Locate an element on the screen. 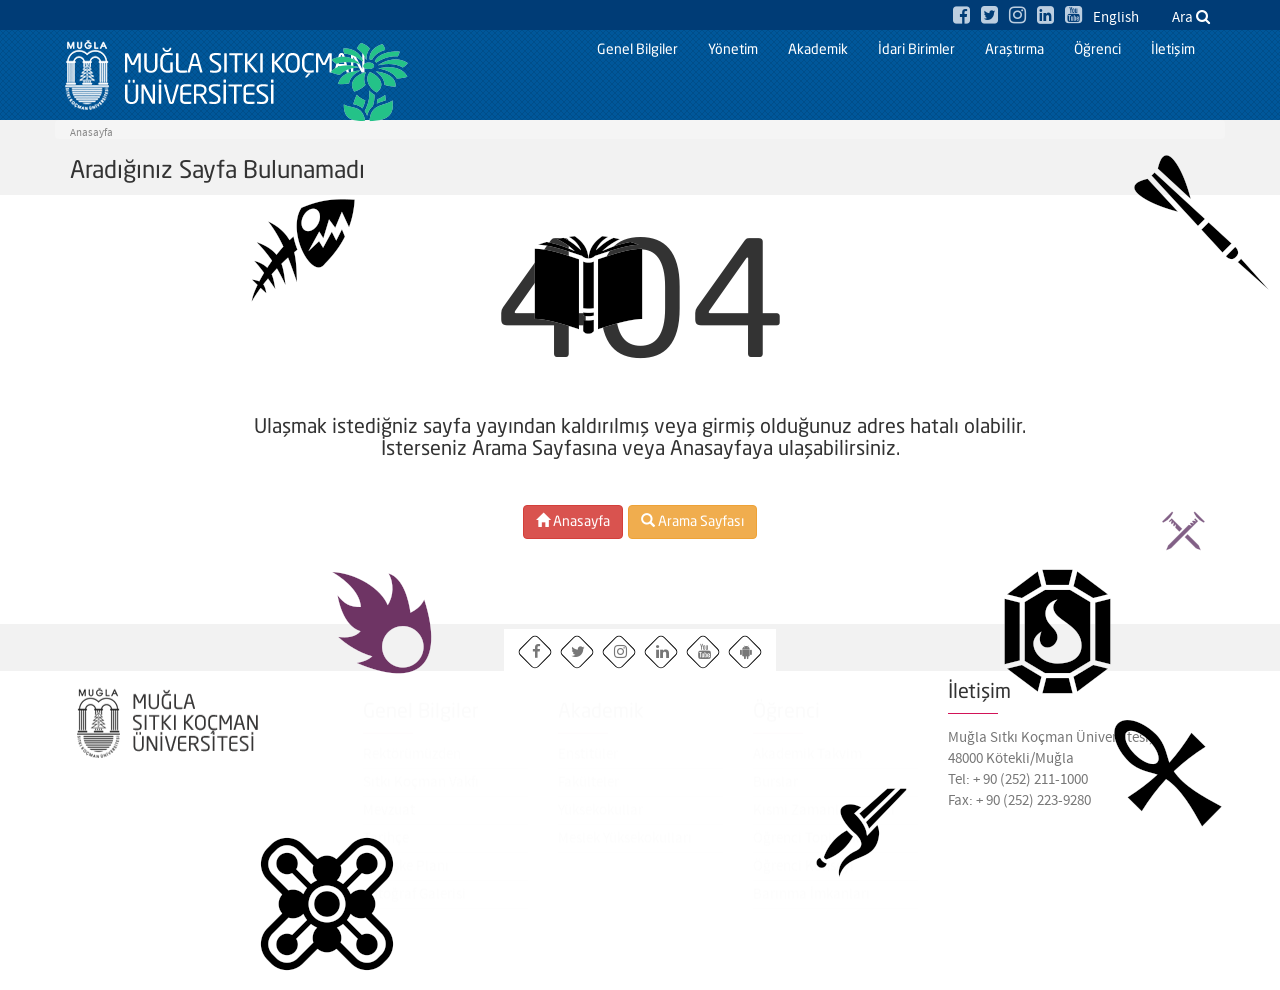 The image size is (1280, 990). play darts or dart-themed game is located at coordinates (1201, 222).